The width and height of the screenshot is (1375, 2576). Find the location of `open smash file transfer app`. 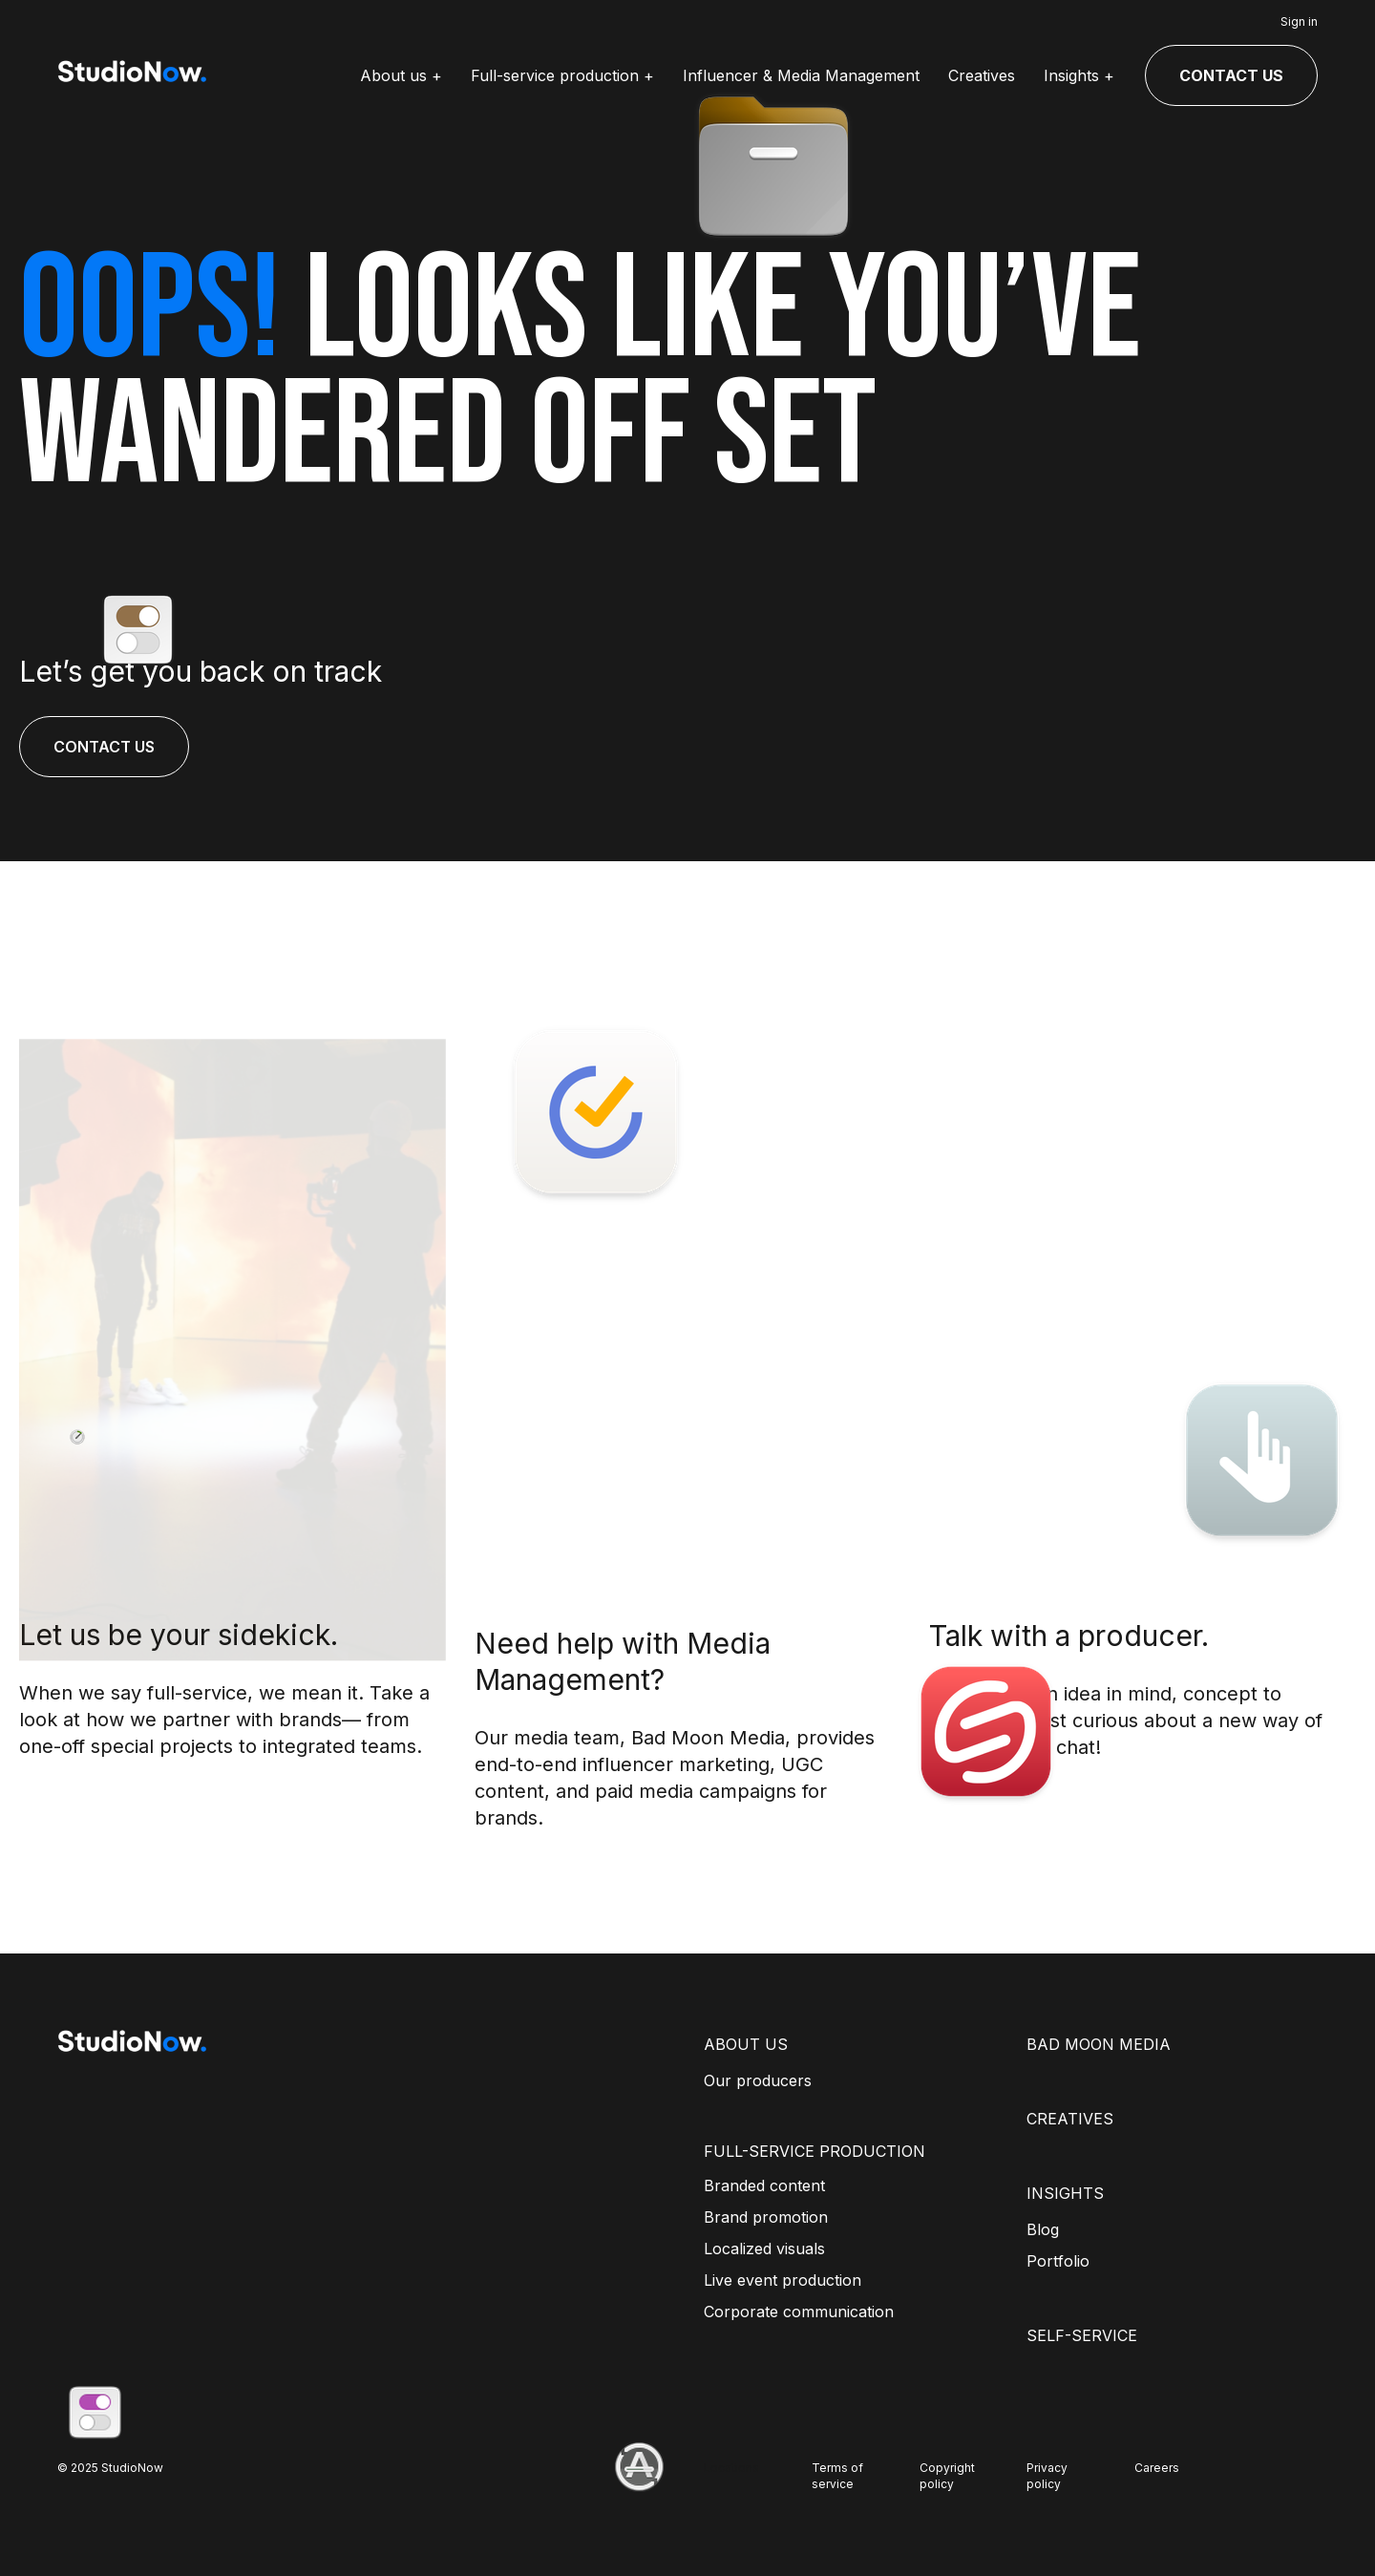

open smash file transfer app is located at coordinates (985, 1731).